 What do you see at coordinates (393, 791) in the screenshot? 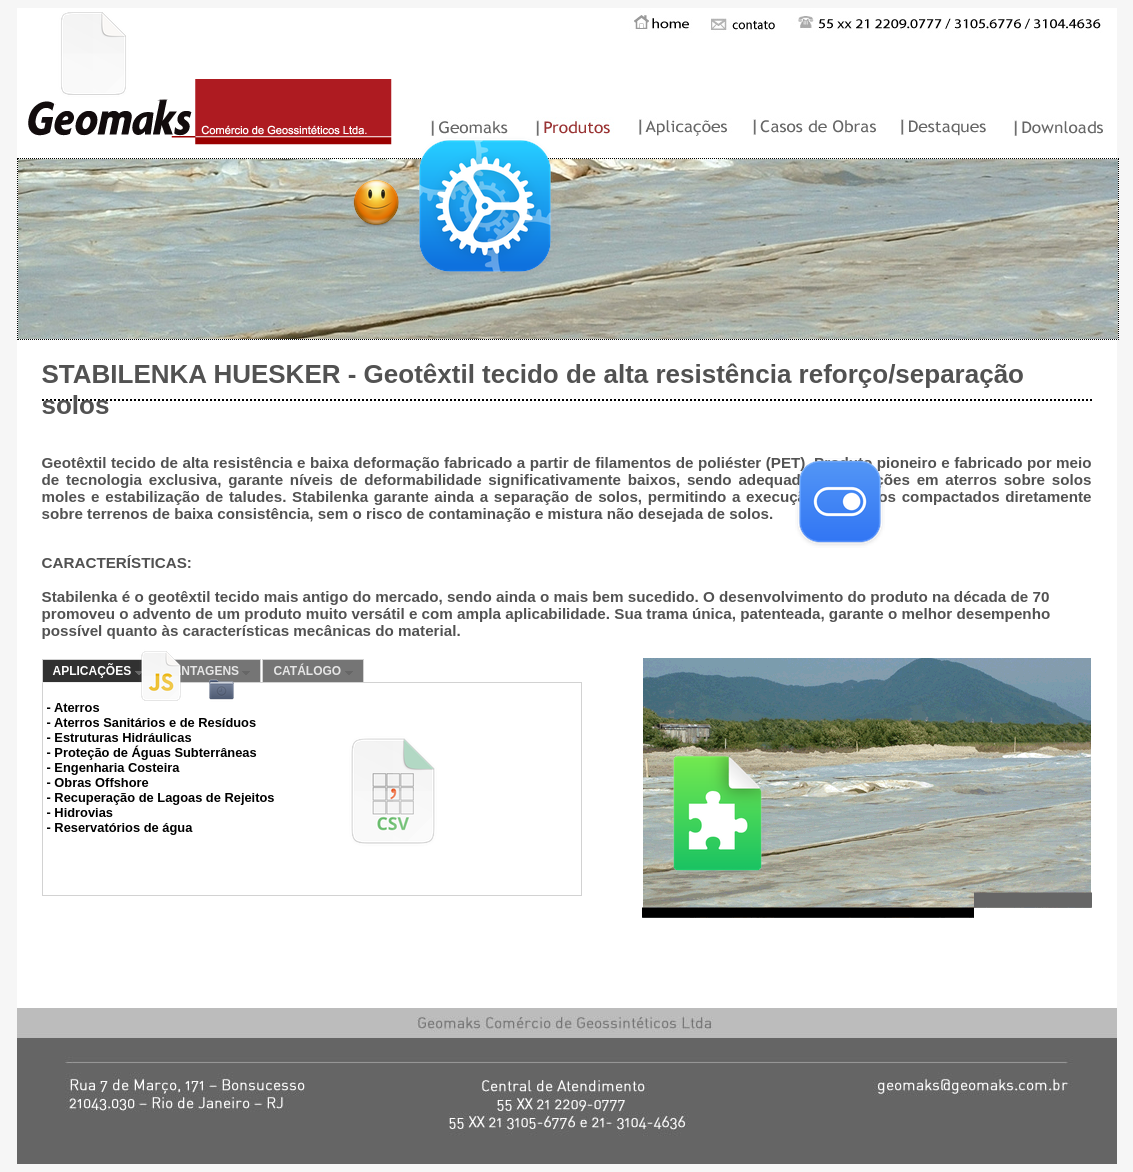
I see `open a CSV spreadsheet file` at bounding box center [393, 791].